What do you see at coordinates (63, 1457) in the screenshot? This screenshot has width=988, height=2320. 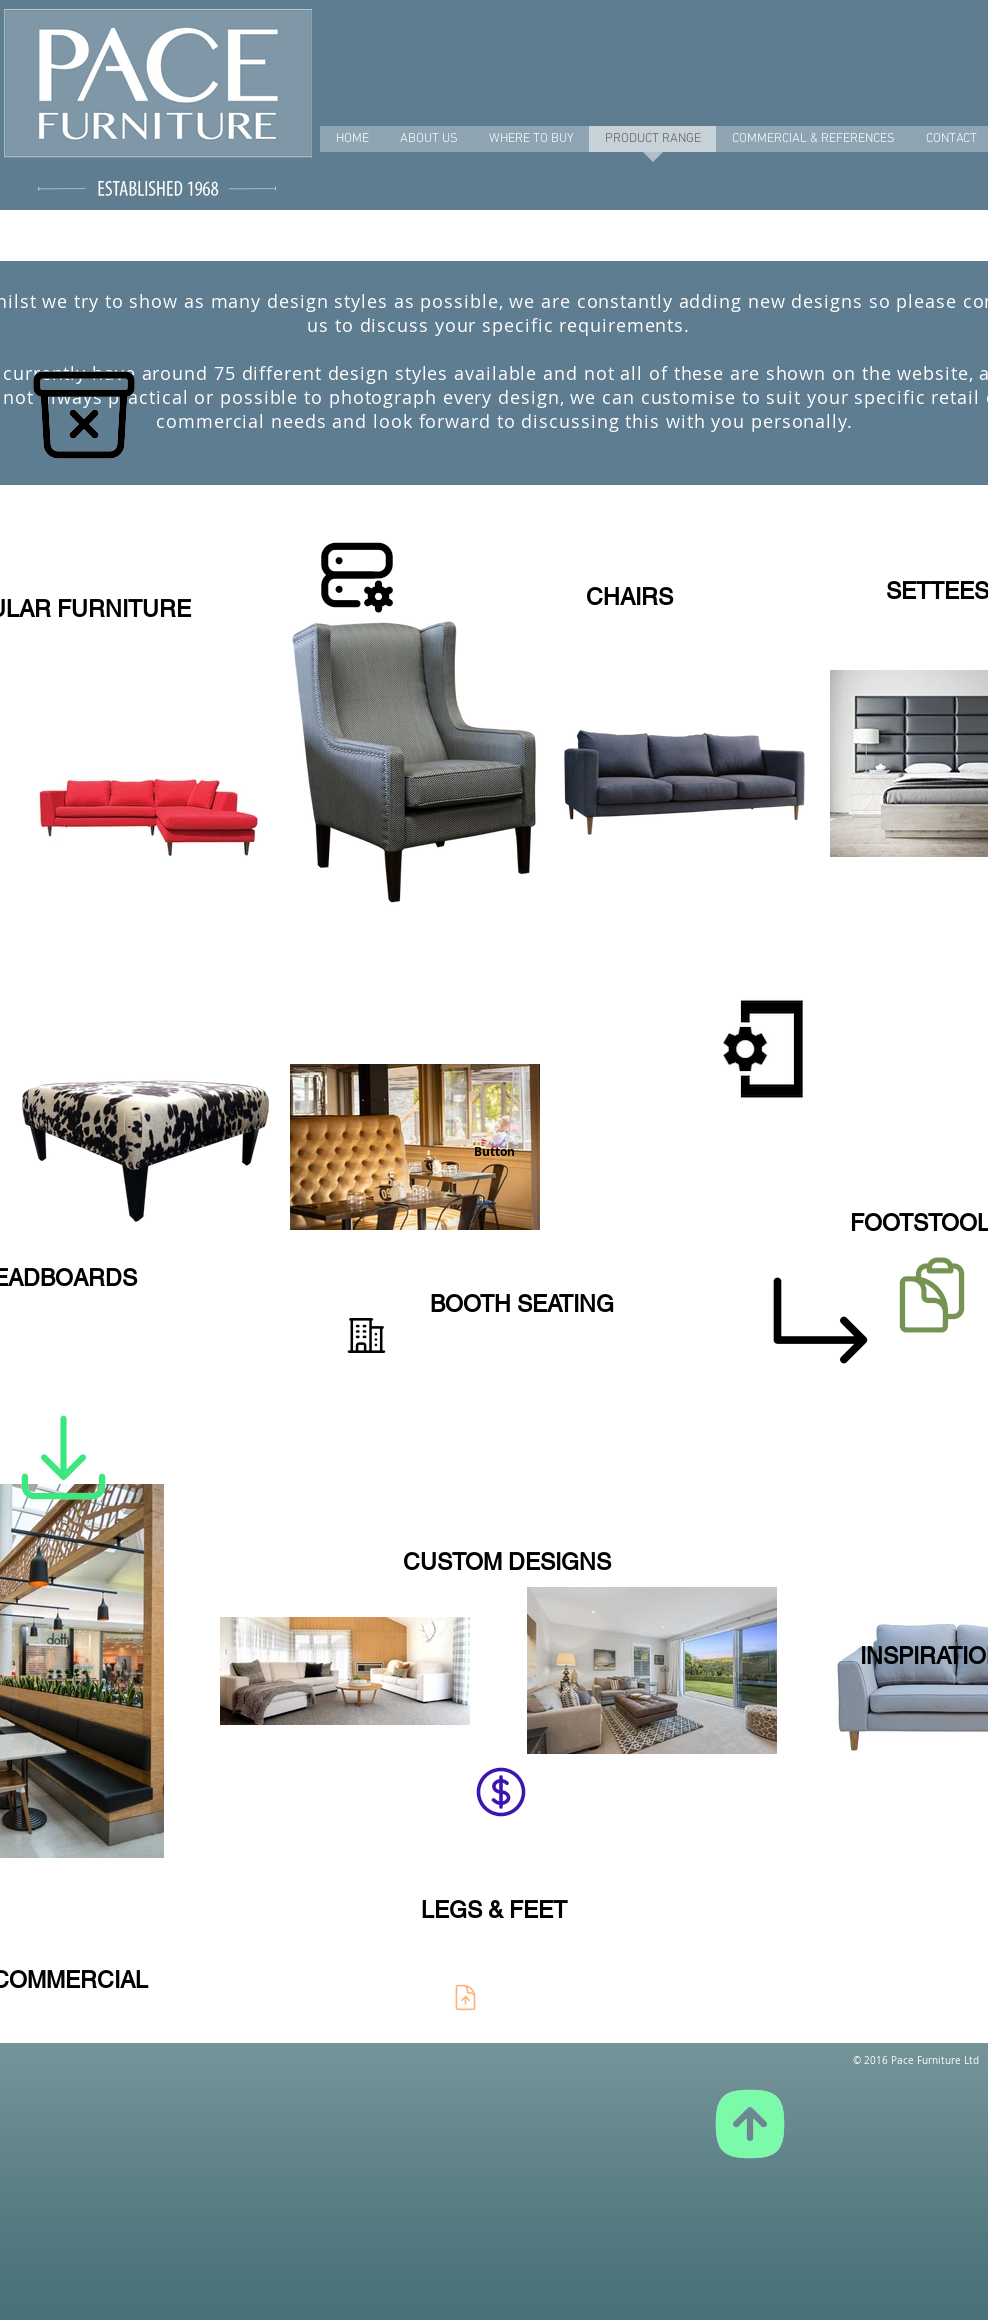 I see `download a file` at bounding box center [63, 1457].